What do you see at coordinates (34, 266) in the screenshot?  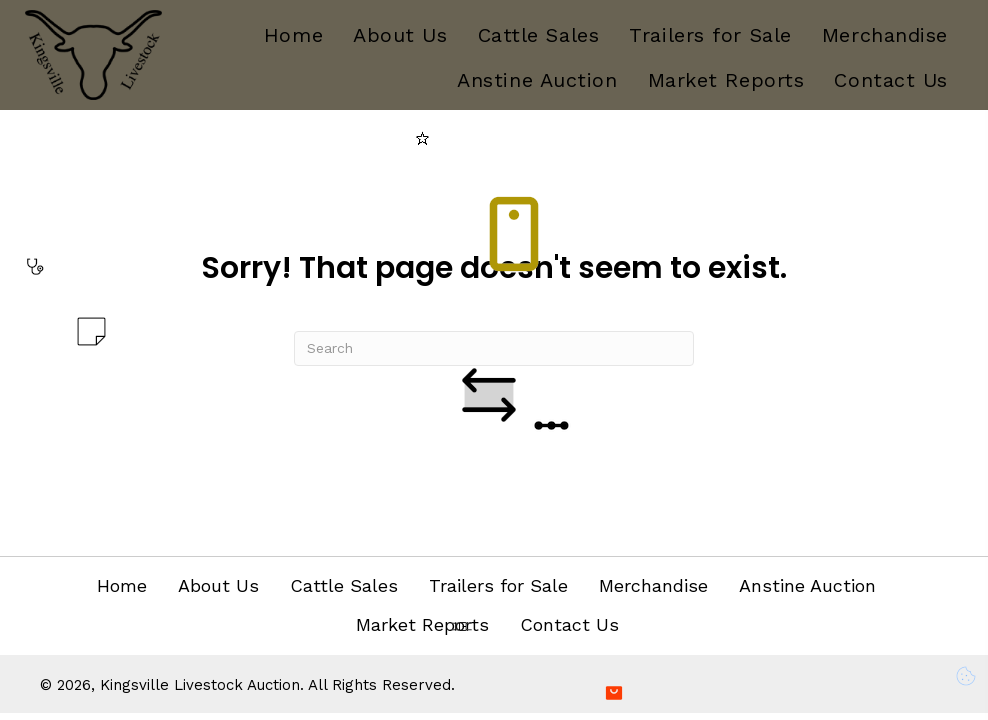 I see `access health or medical features` at bounding box center [34, 266].